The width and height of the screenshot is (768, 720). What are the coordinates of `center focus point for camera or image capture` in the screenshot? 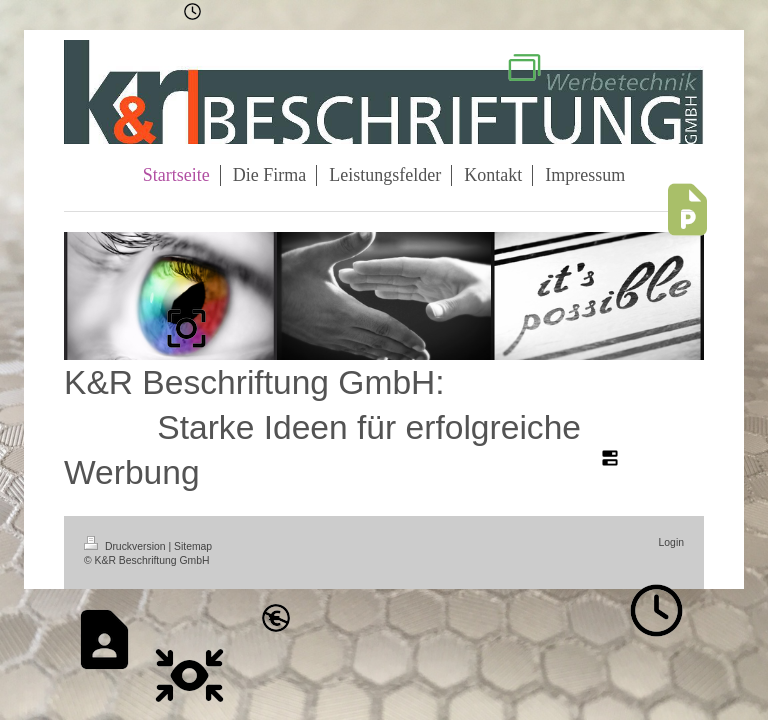 It's located at (186, 328).